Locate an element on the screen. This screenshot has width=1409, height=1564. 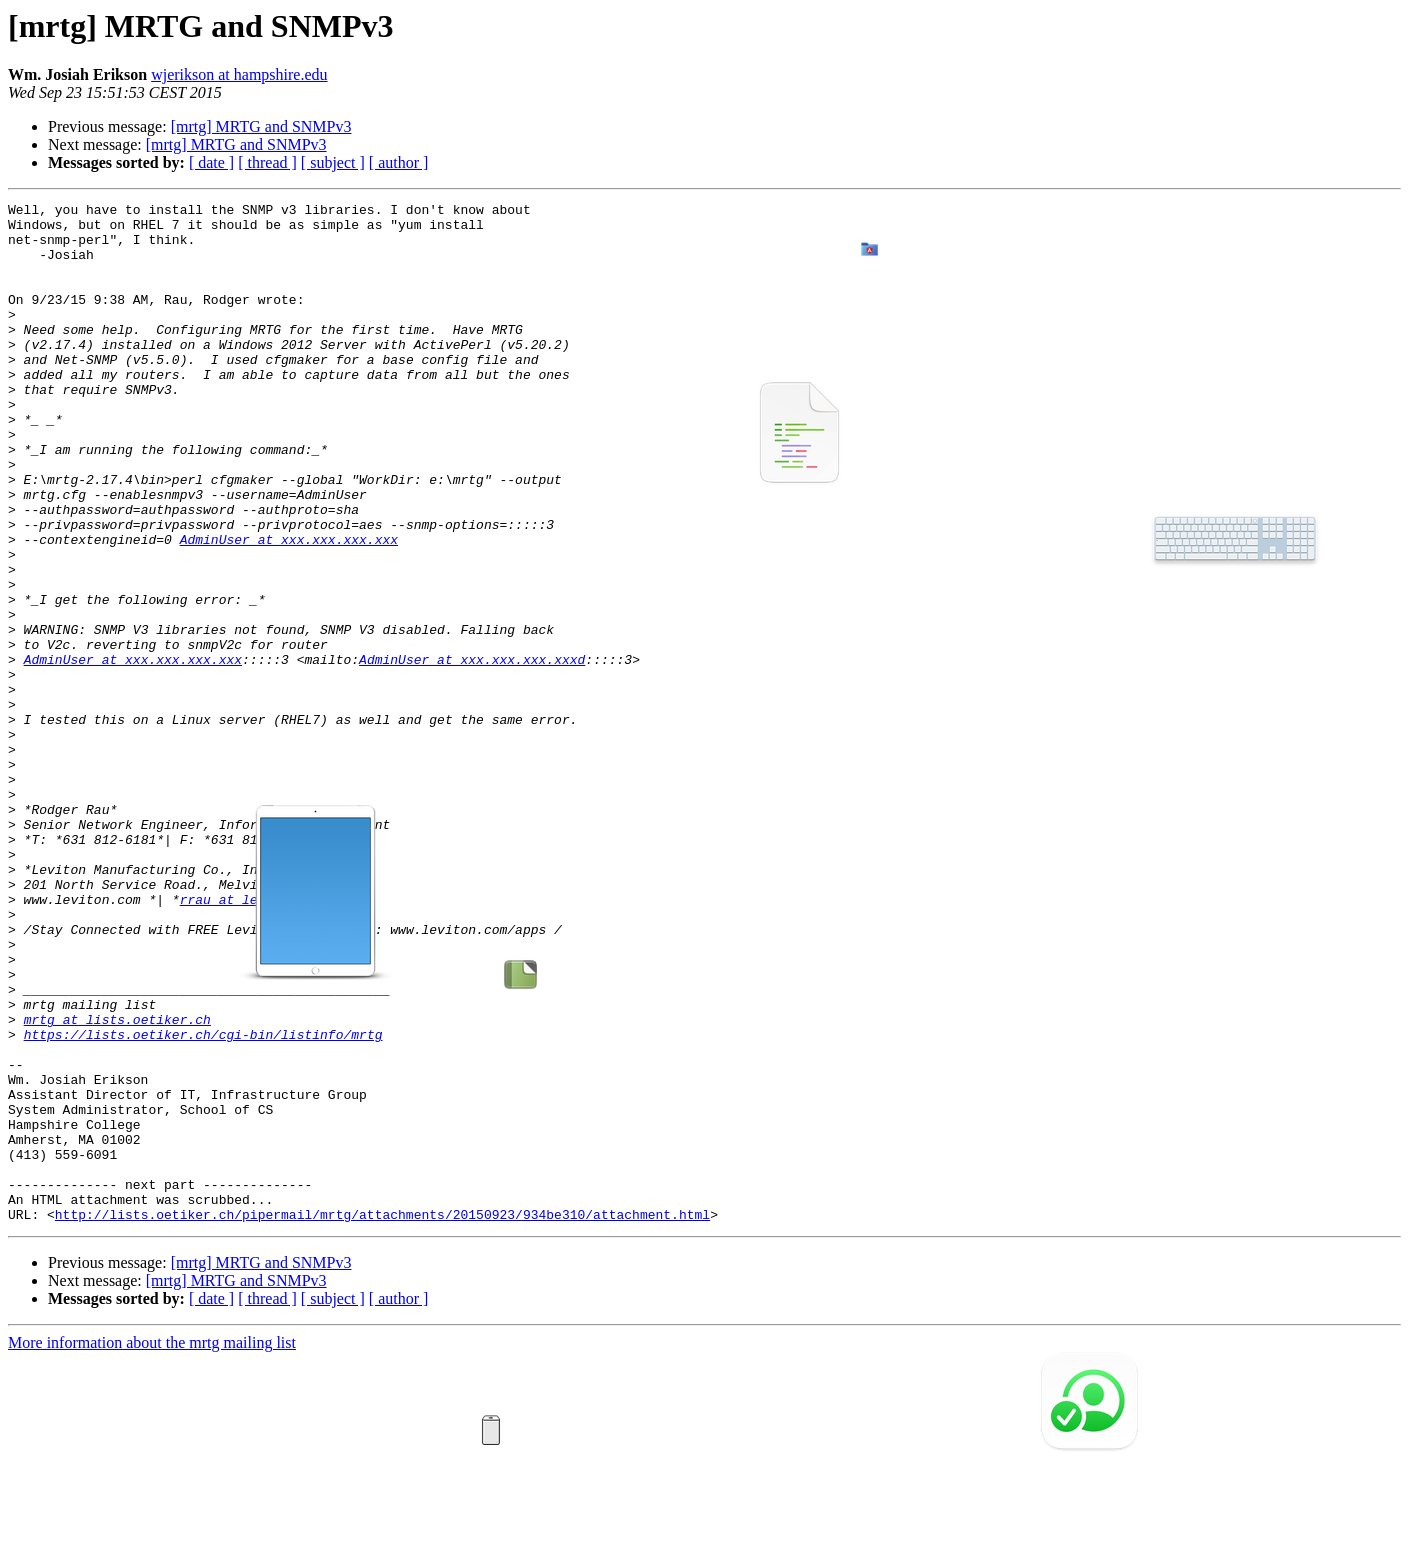
a COBOL source code file is located at coordinates (799, 432).